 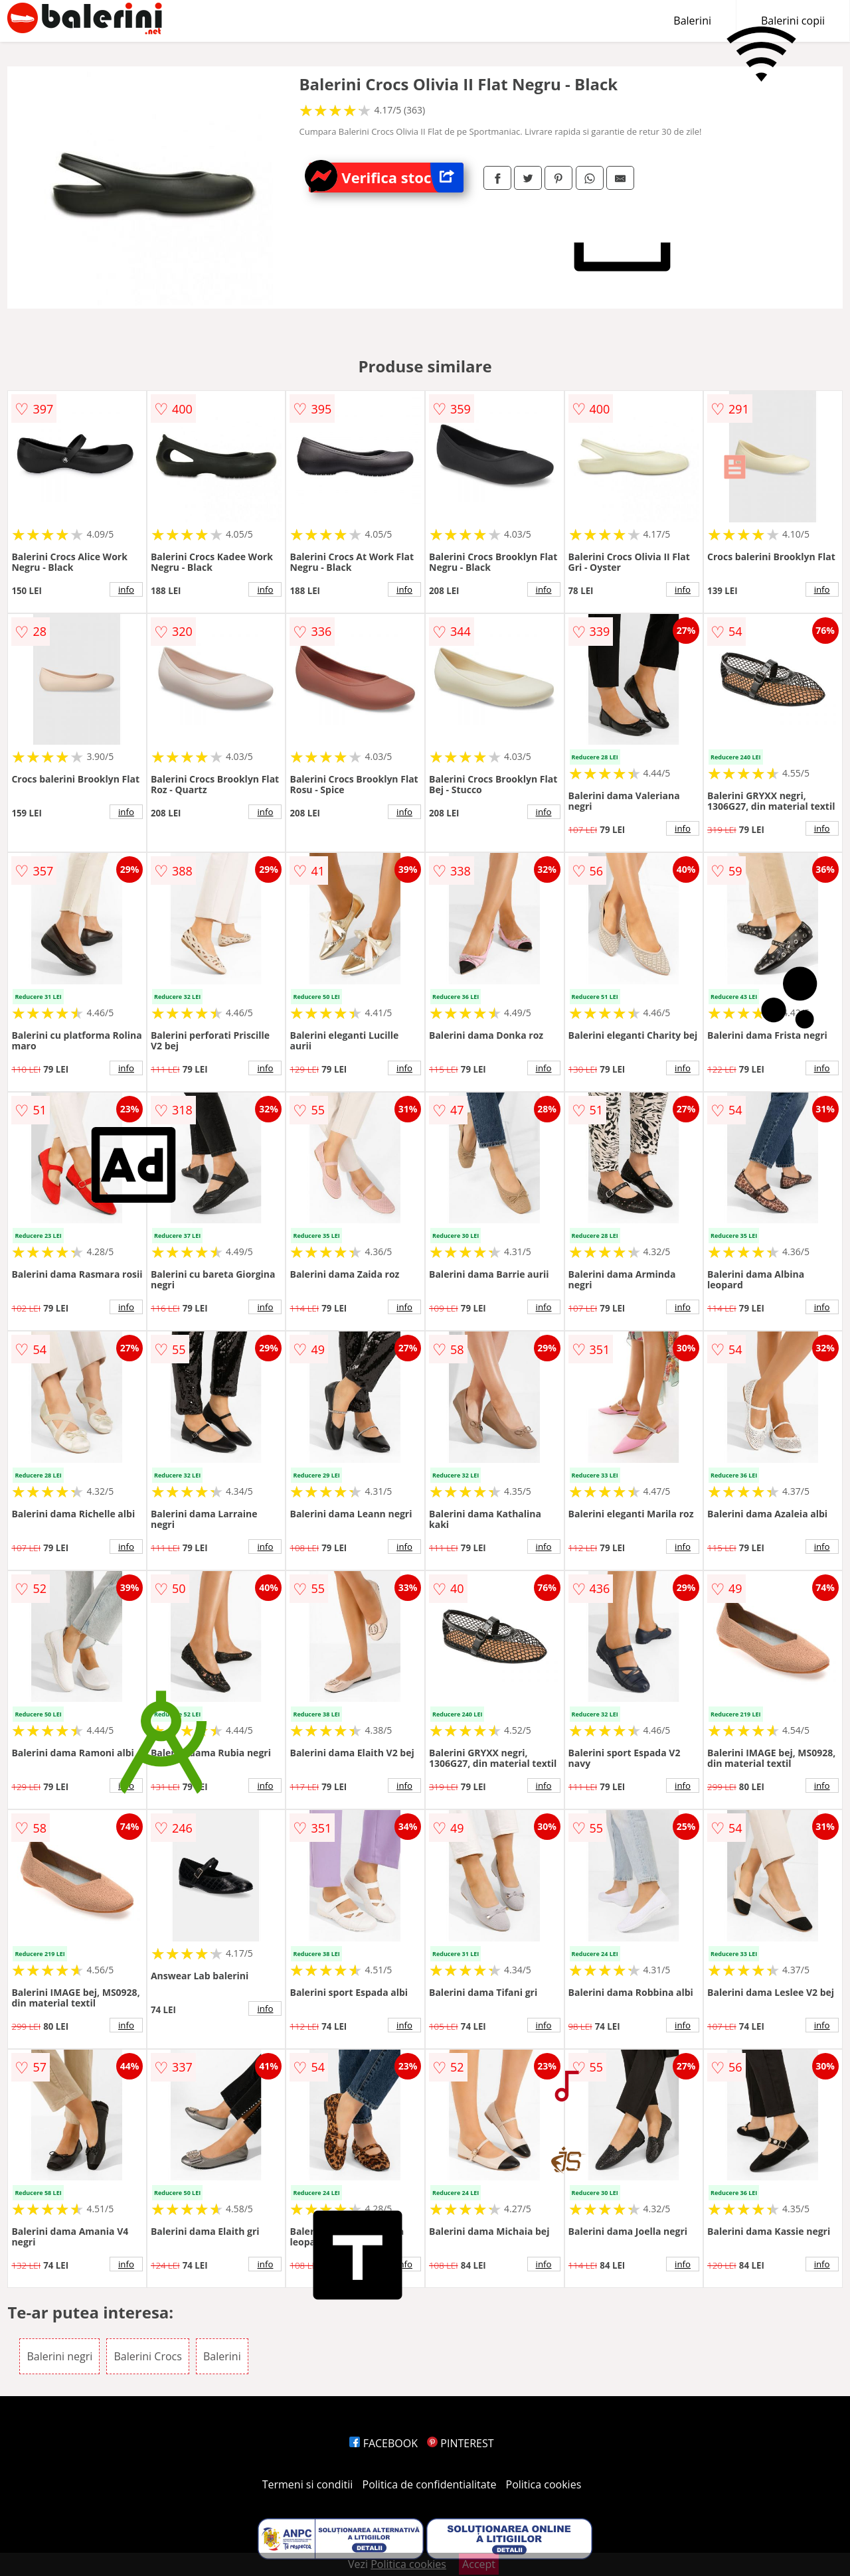 I want to click on view bubble chart data visualization, so click(x=792, y=998).